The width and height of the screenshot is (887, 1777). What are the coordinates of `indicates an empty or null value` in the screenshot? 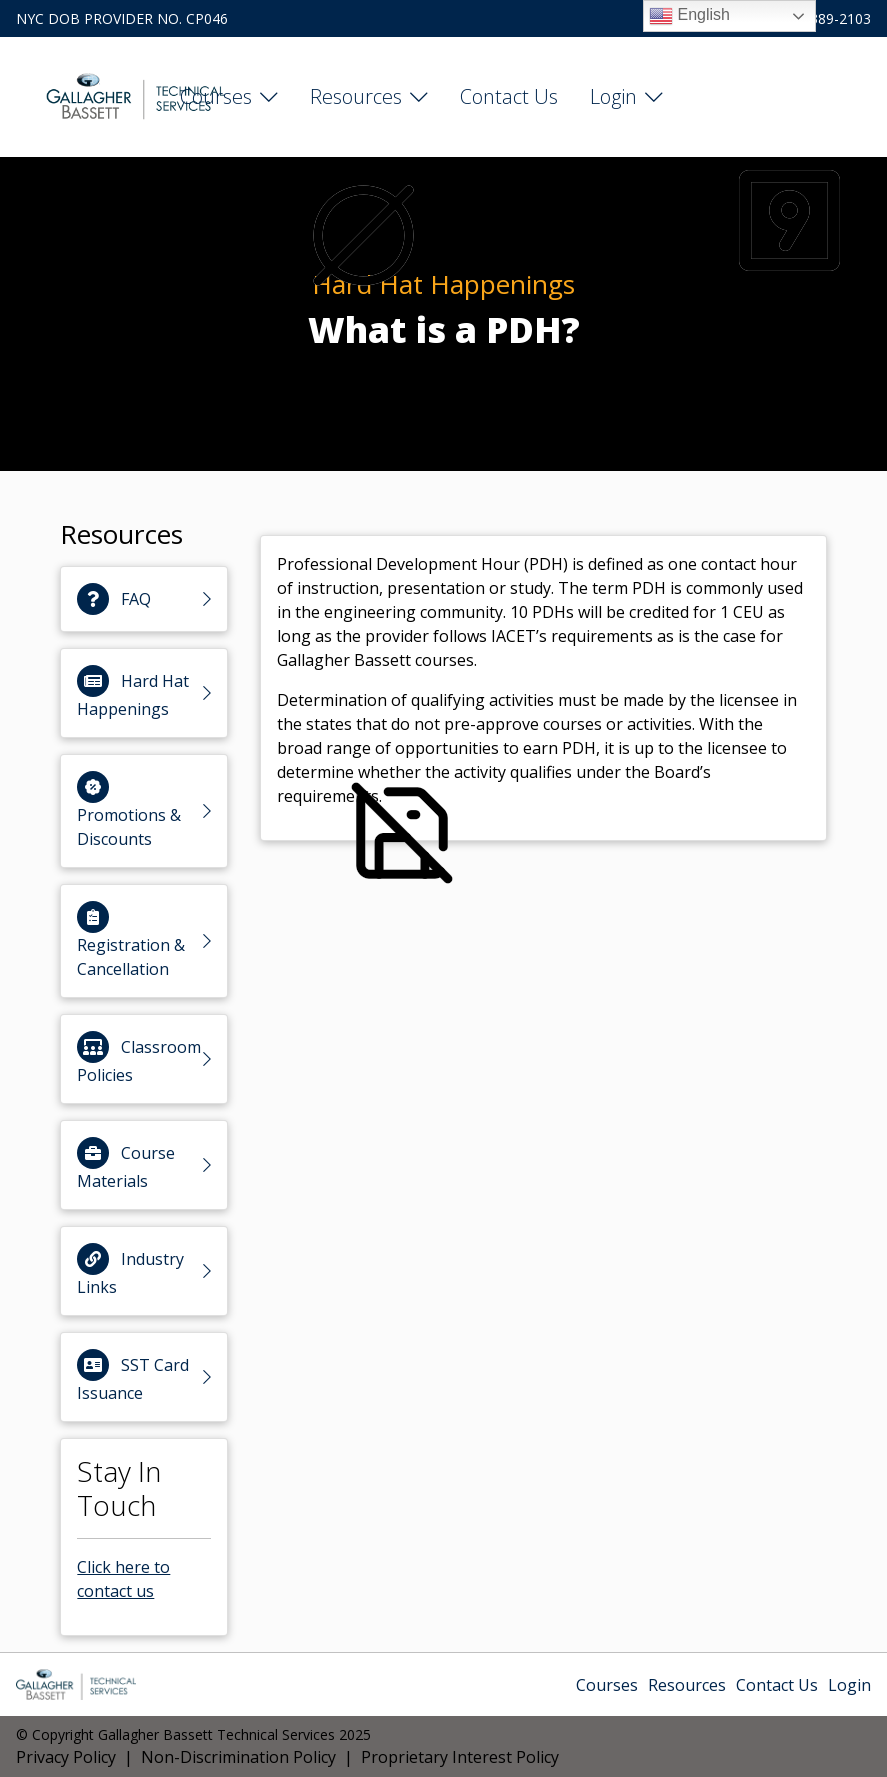 It's located at (363, 235).